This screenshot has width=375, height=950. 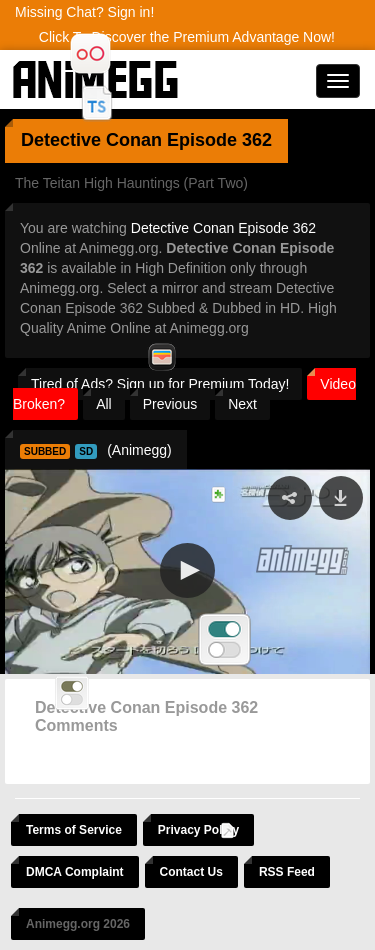 I want to click on open system tweaks or settings customization, so click(x=224, y=639).